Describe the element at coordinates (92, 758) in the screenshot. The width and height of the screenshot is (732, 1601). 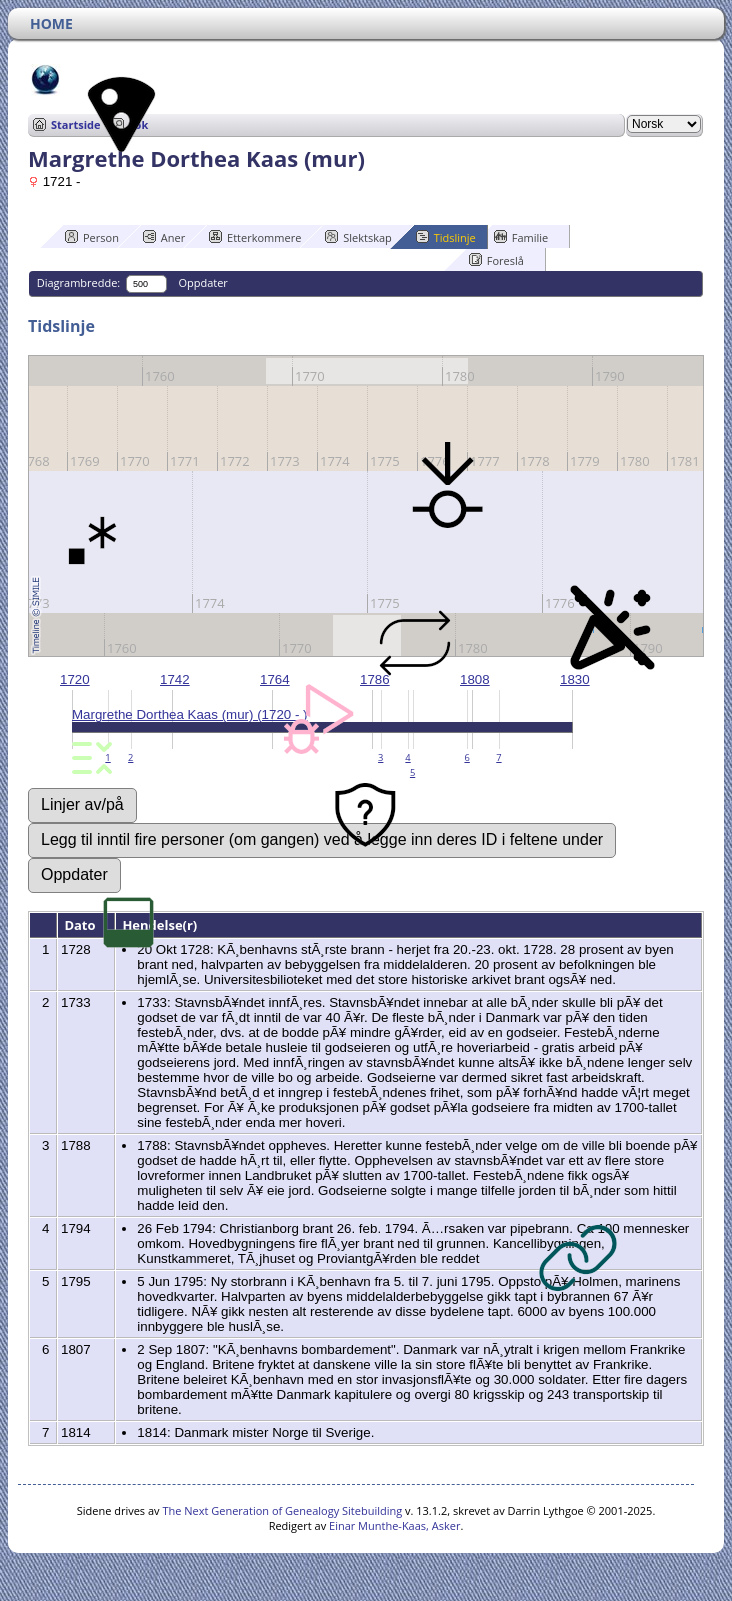
I see `collapse or expand all list items` at that location.